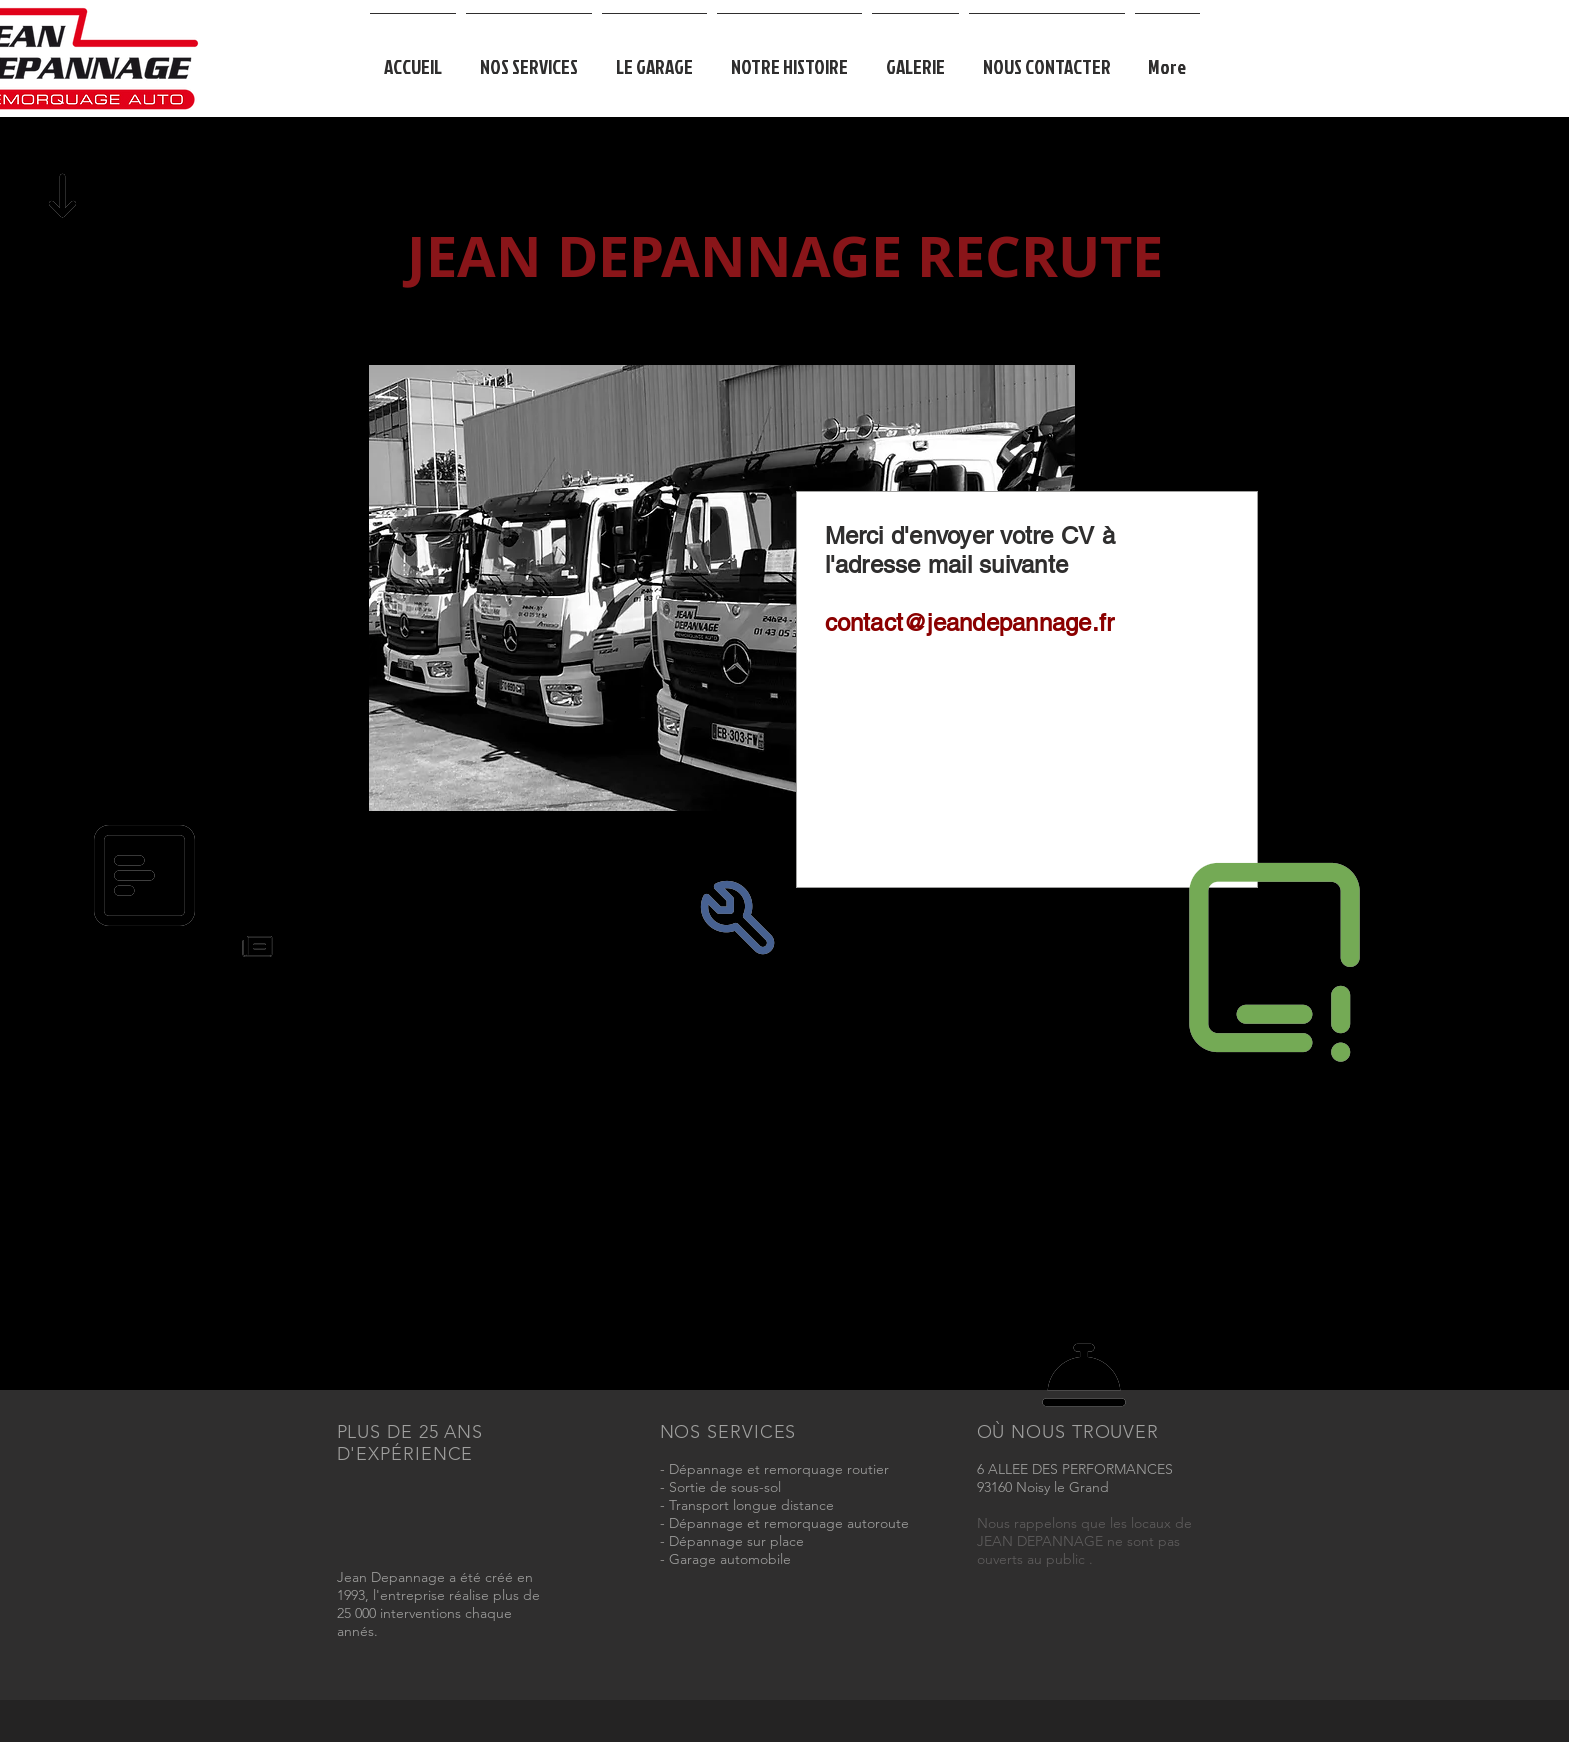  Describe the element at coordinates (144, 875) in the screenshot. I see `align content to the left with vertical centering` at that location.